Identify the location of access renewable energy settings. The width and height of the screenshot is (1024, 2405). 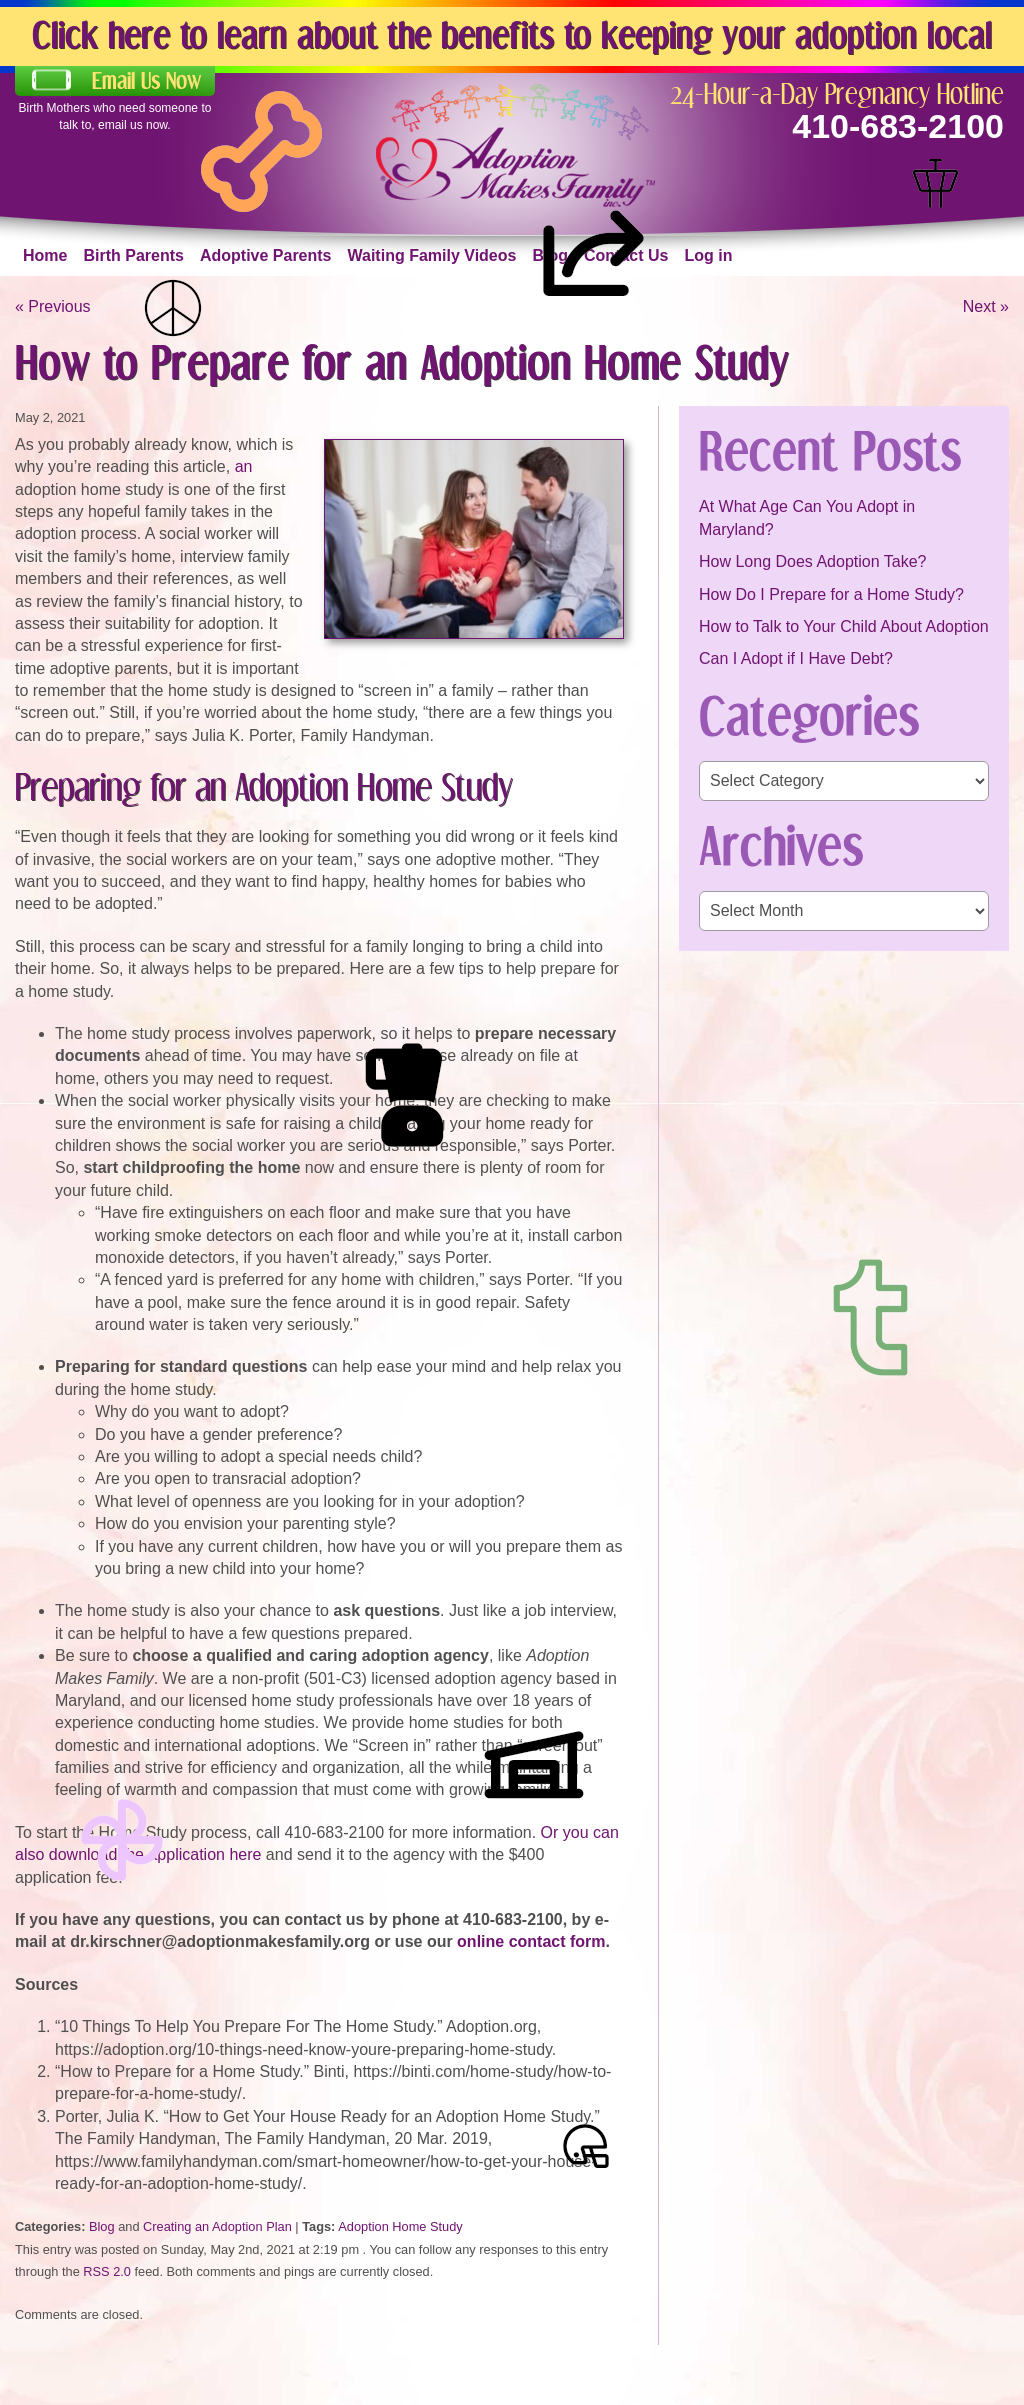
(122, 1840).